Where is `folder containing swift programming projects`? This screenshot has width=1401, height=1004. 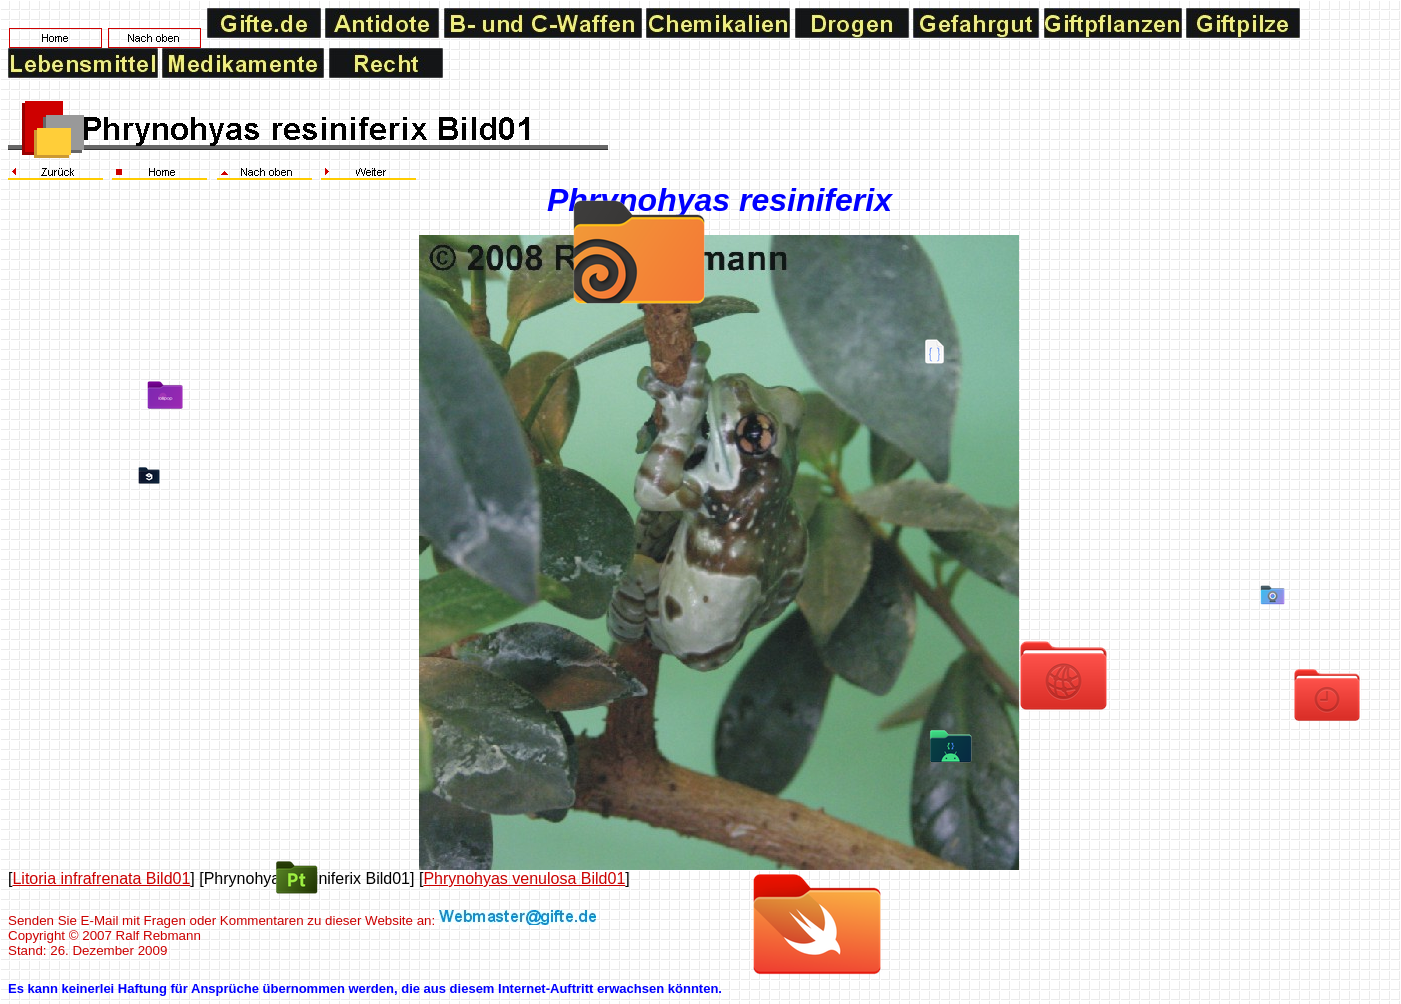 folder containing swift programming projects is located at coordinates (816, 927).